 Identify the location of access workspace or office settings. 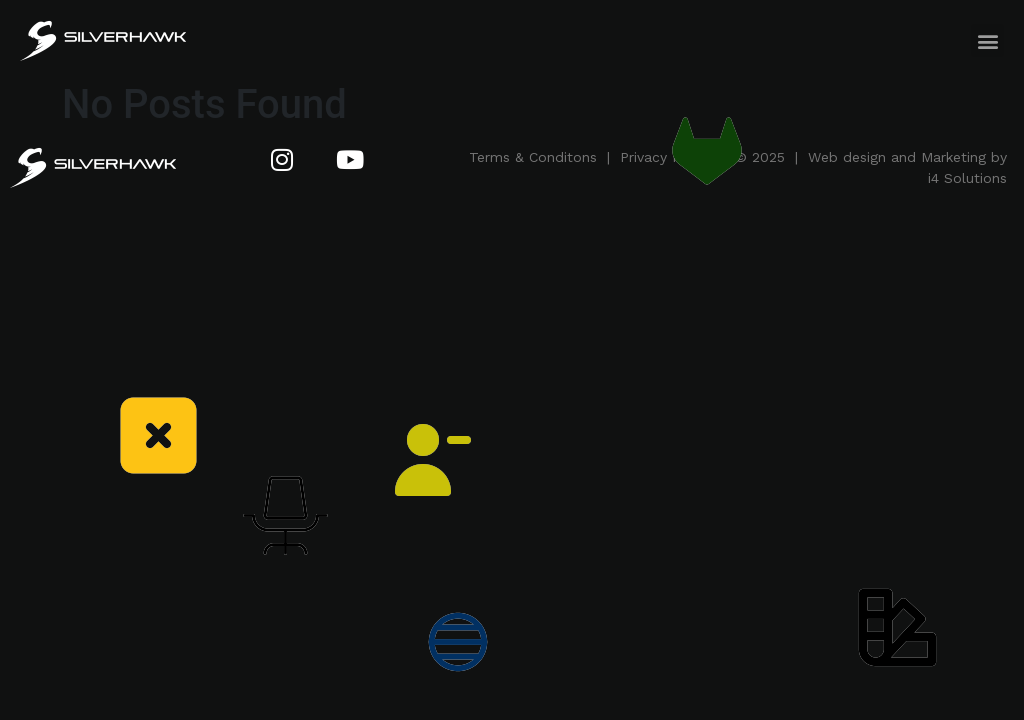
(285, 515).